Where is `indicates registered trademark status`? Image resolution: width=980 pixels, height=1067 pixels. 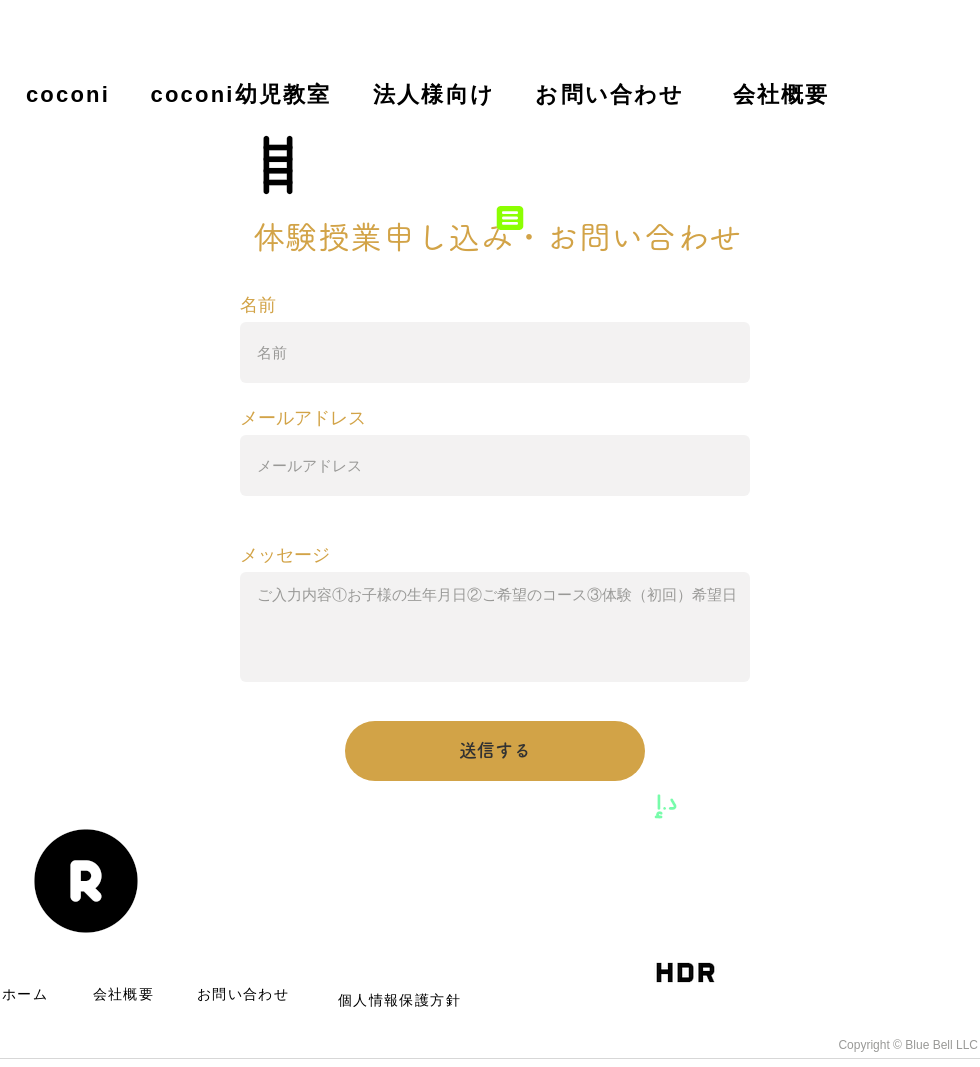
indicates registered trademark status is located at coordinates (86, 881).